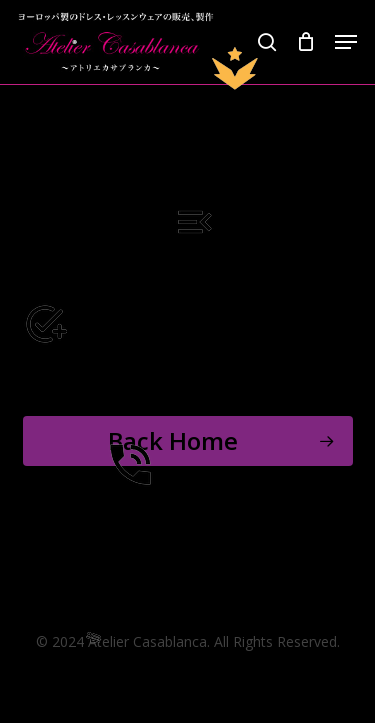 The height and width of the screenshot is (723, 375). I want to click on discord hypesquad events badge, so click(235, 68).